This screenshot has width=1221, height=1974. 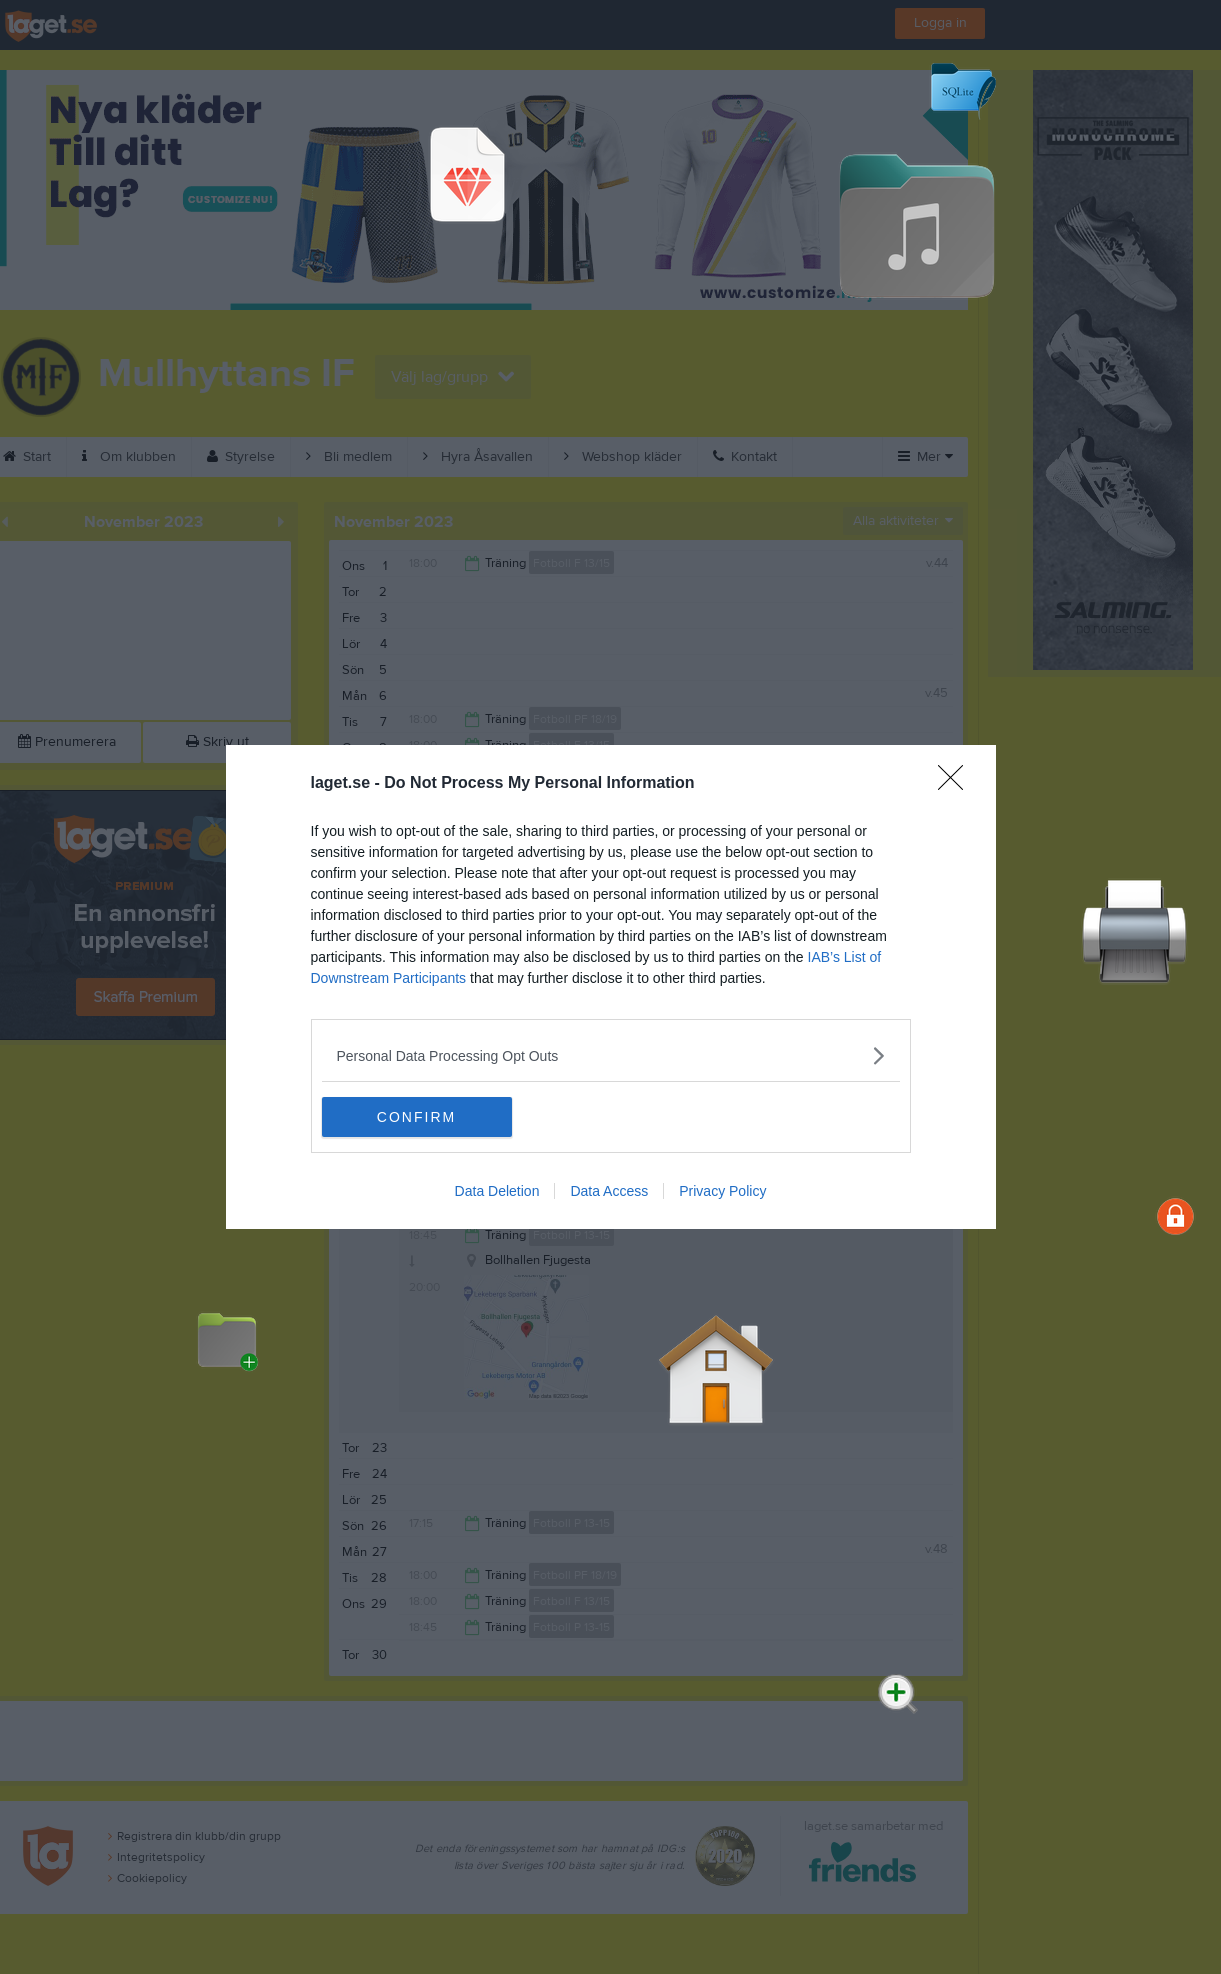 I want to click on lock the screen, so click(x=1175, y=1216).